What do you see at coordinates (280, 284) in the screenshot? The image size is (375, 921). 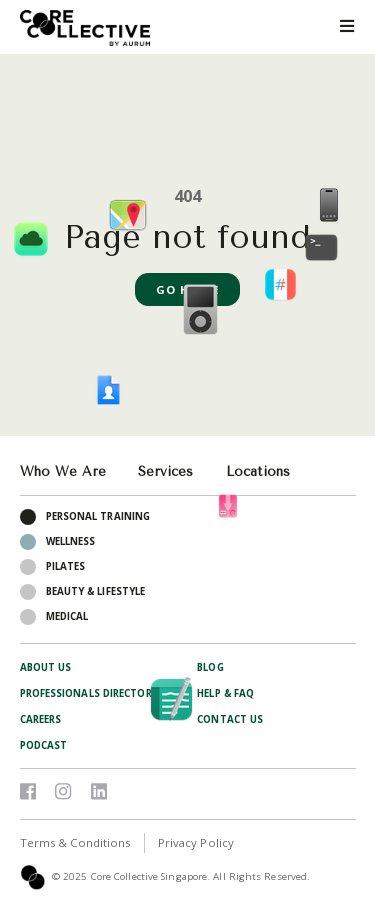 I see `launch ryujinx nintendo switch emulator` at bounding box center [280, 284].